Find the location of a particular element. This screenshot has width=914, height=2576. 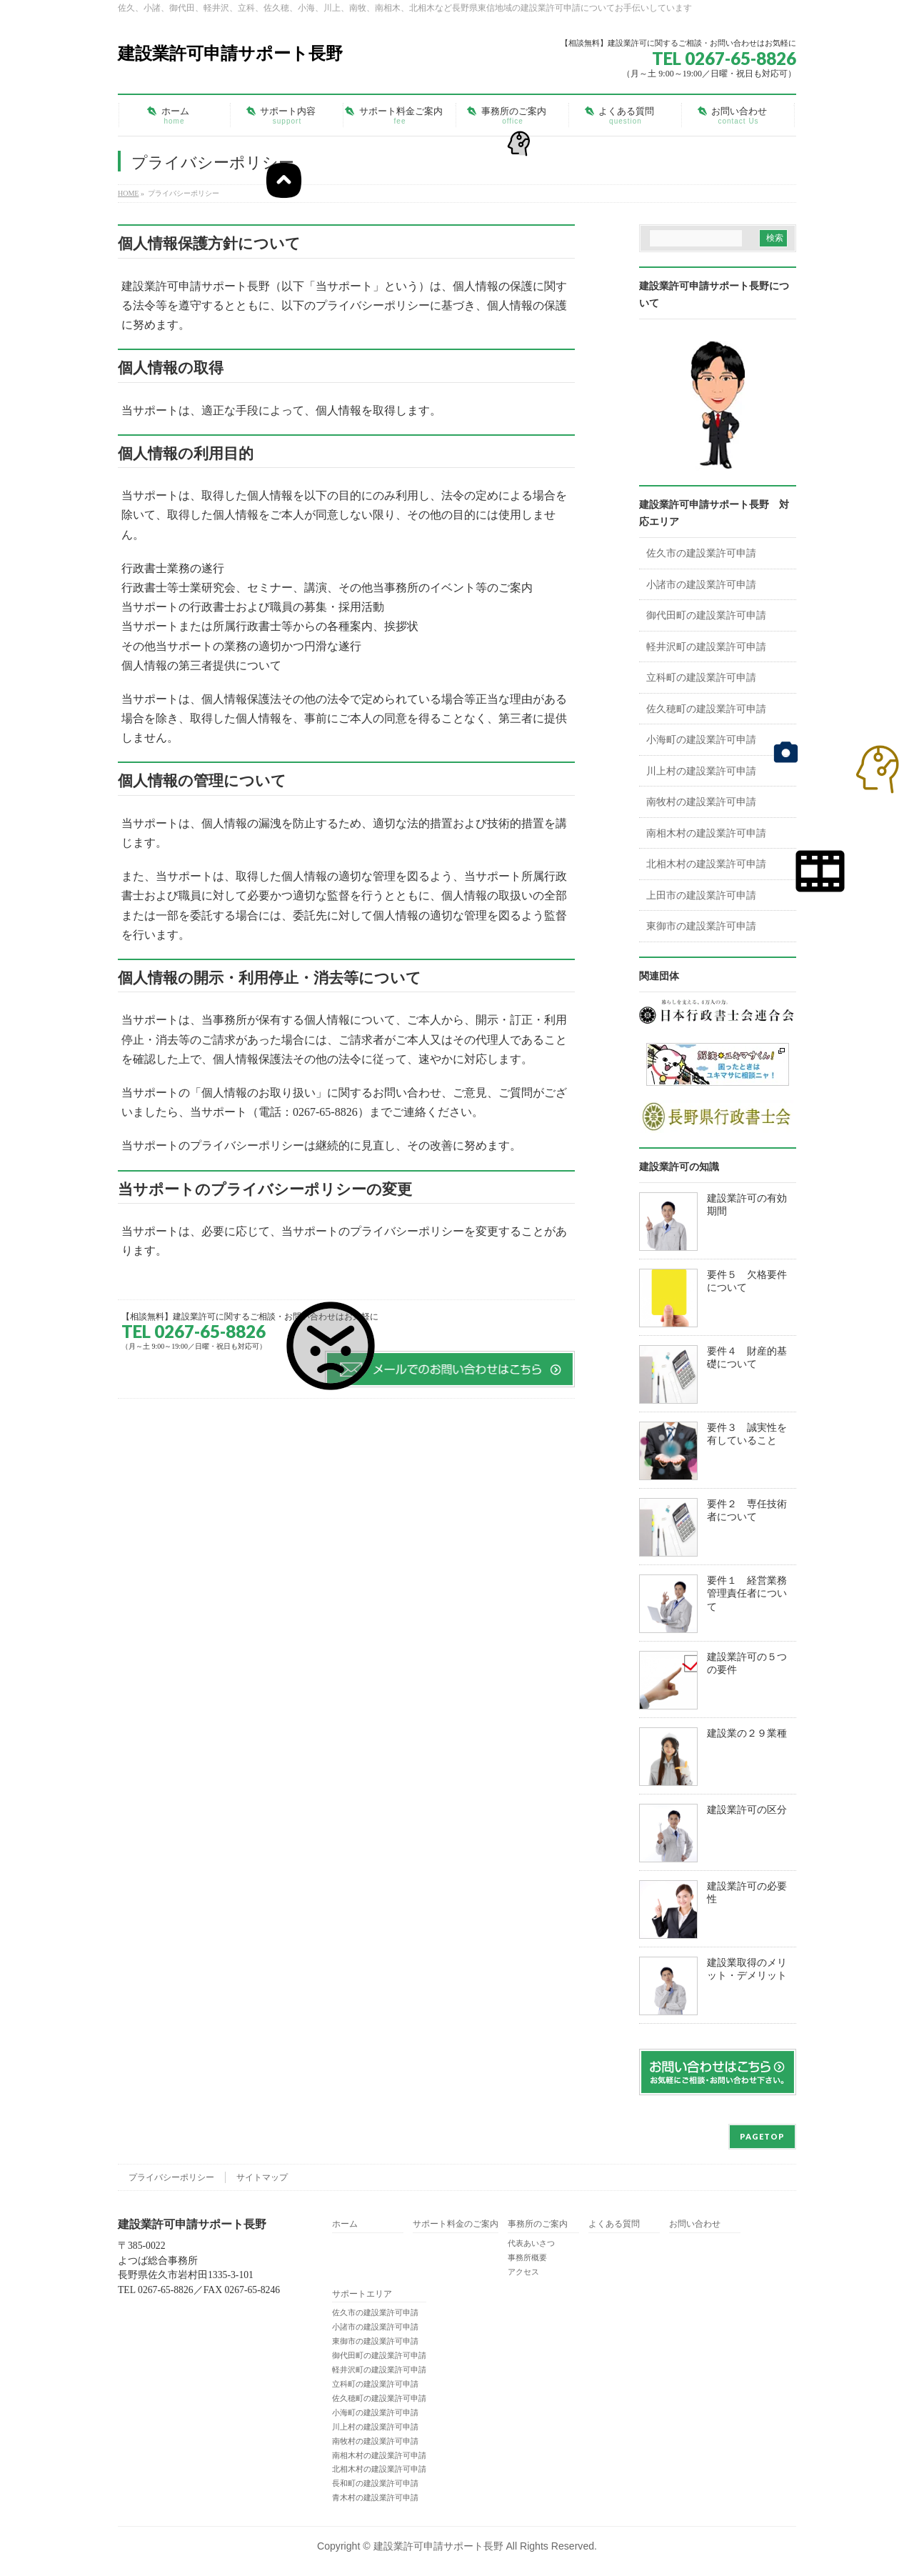

take a photo is located at coordinates (785, 752).